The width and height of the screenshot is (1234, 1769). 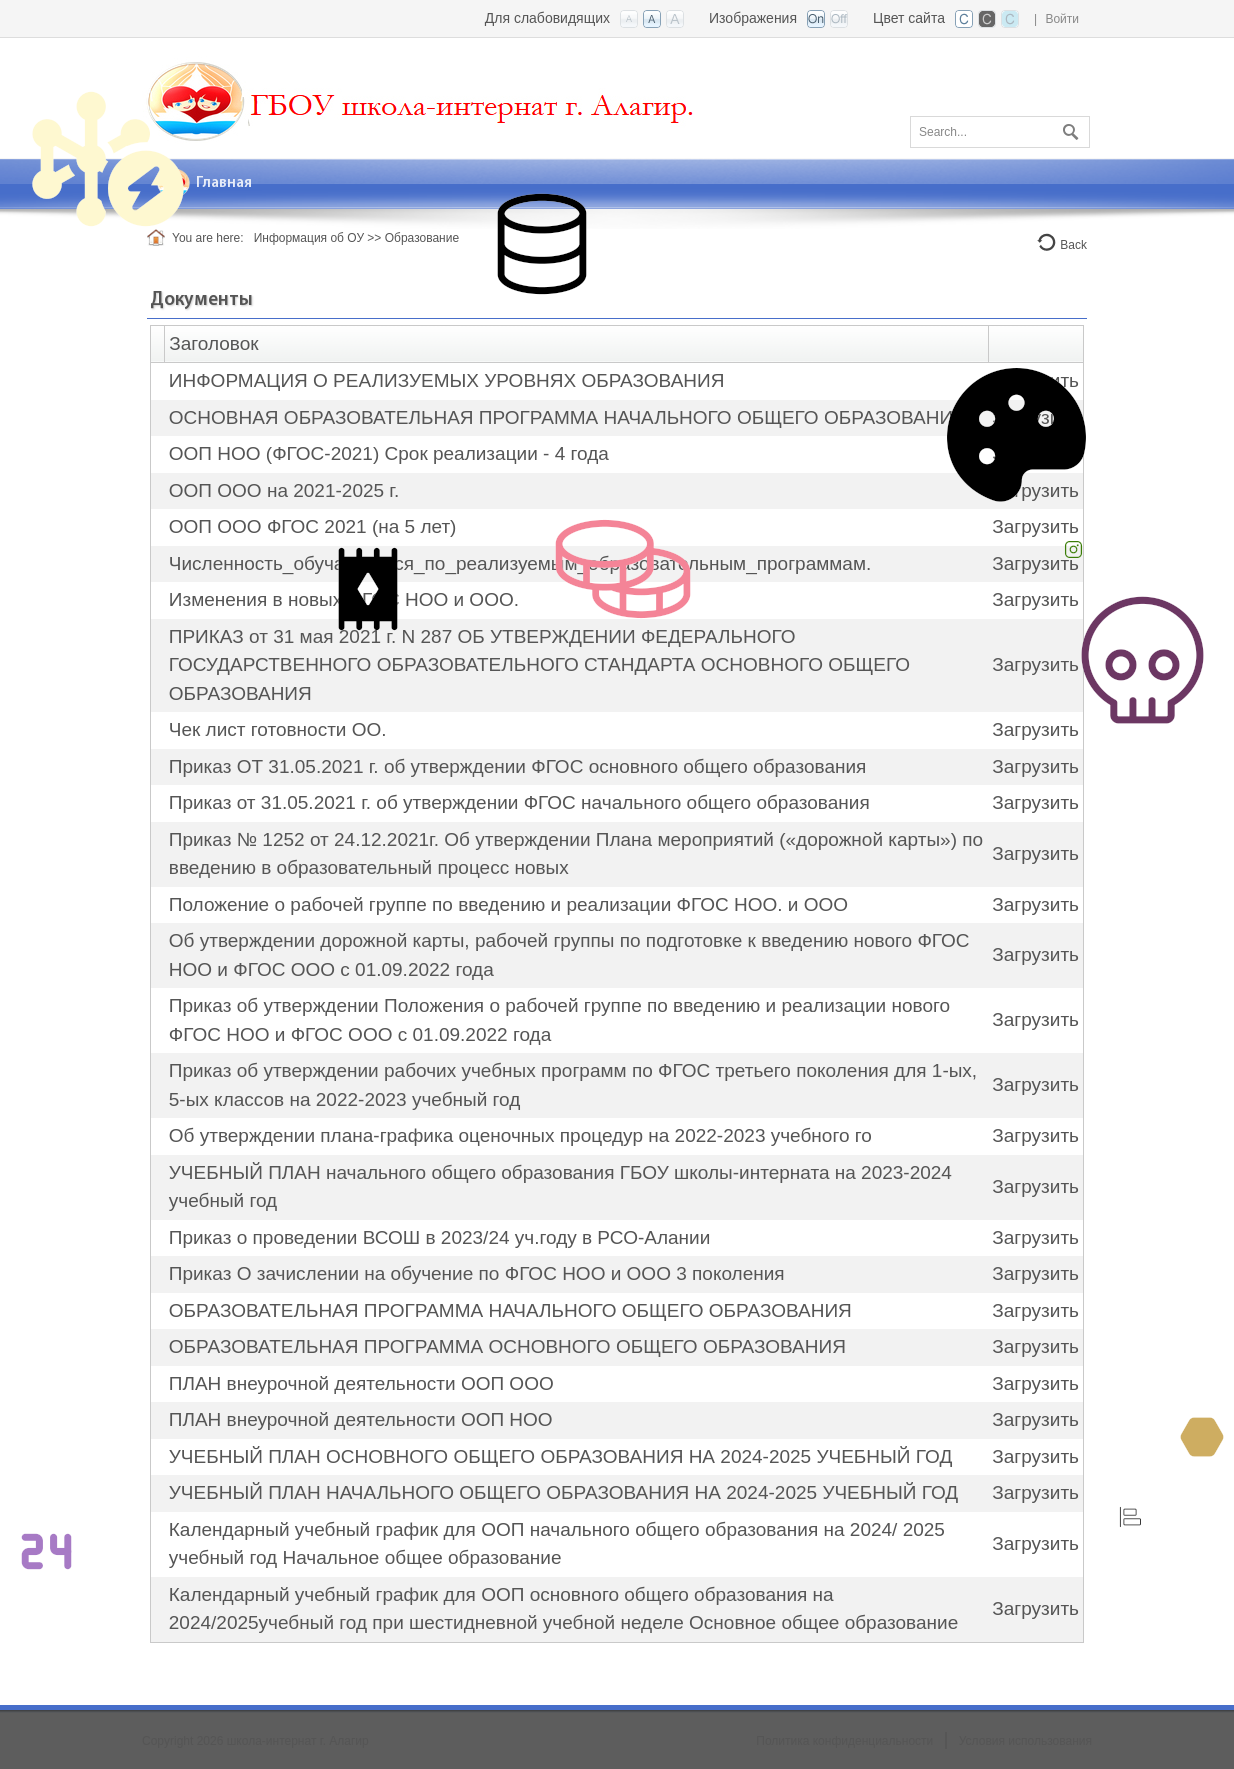 What do you see at coordinates (623, 569) in the screenshot?
I see `view your coin balance or currency` at bounding box center [623, 569].